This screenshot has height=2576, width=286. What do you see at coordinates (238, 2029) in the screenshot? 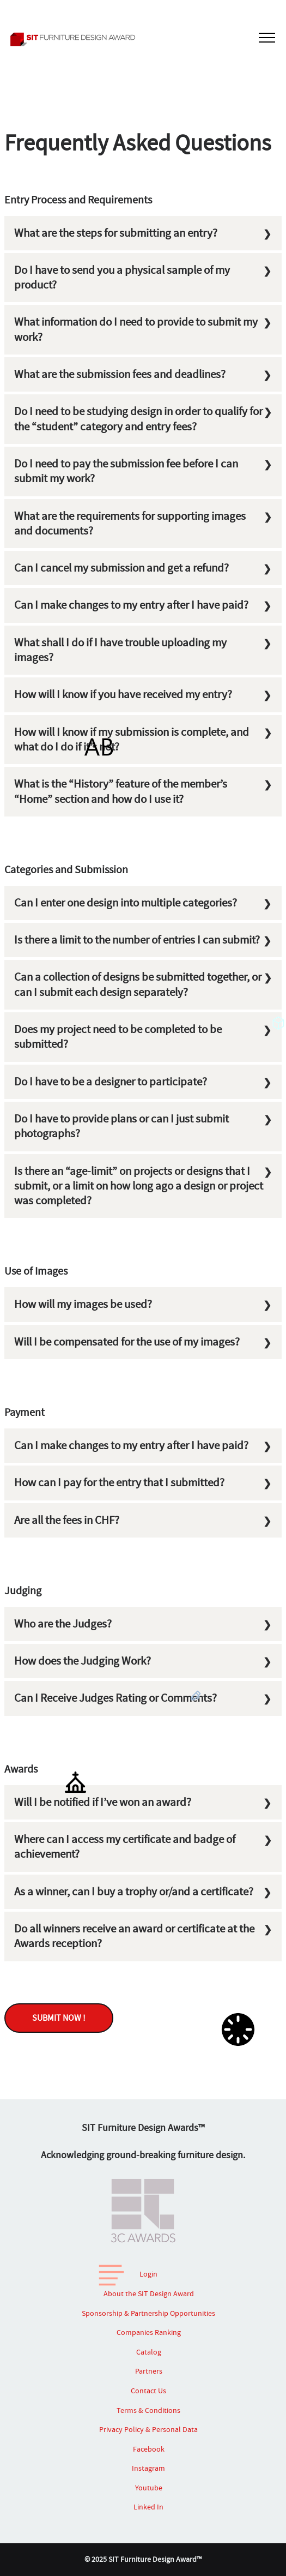
I see `loading content in progress` at bounding box center [238, 2029].